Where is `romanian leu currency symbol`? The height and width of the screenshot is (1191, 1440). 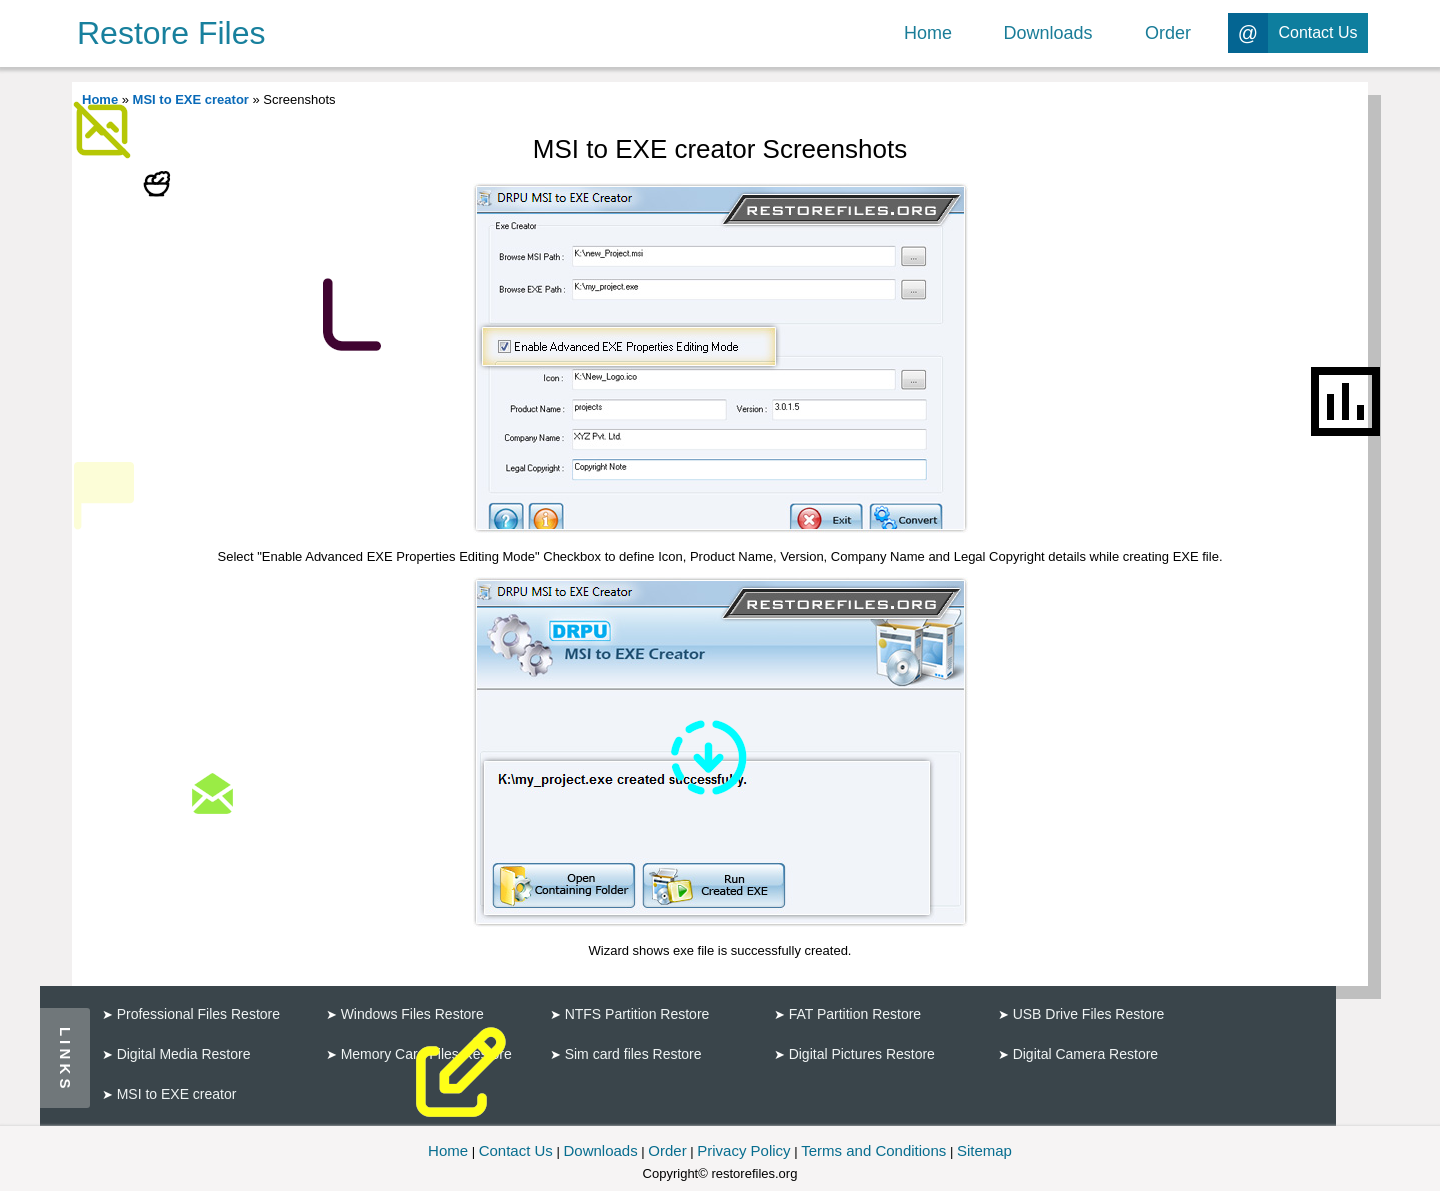 romanian leu currency symbol is located at coordinates (352, 317).